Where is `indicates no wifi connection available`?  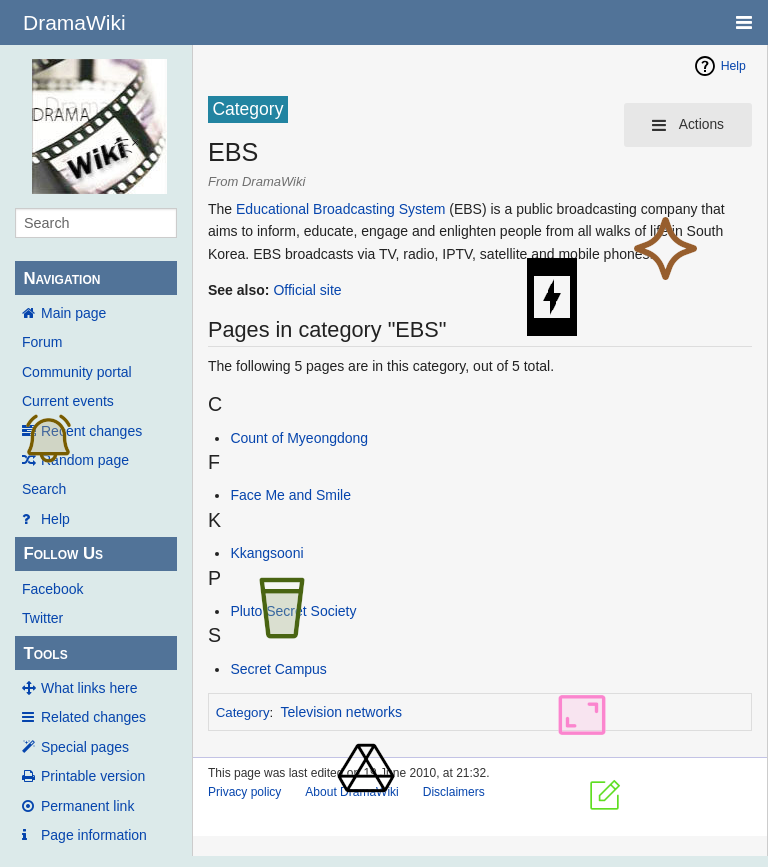 indicates no wifi connection available is located at coordinates (127, 148).